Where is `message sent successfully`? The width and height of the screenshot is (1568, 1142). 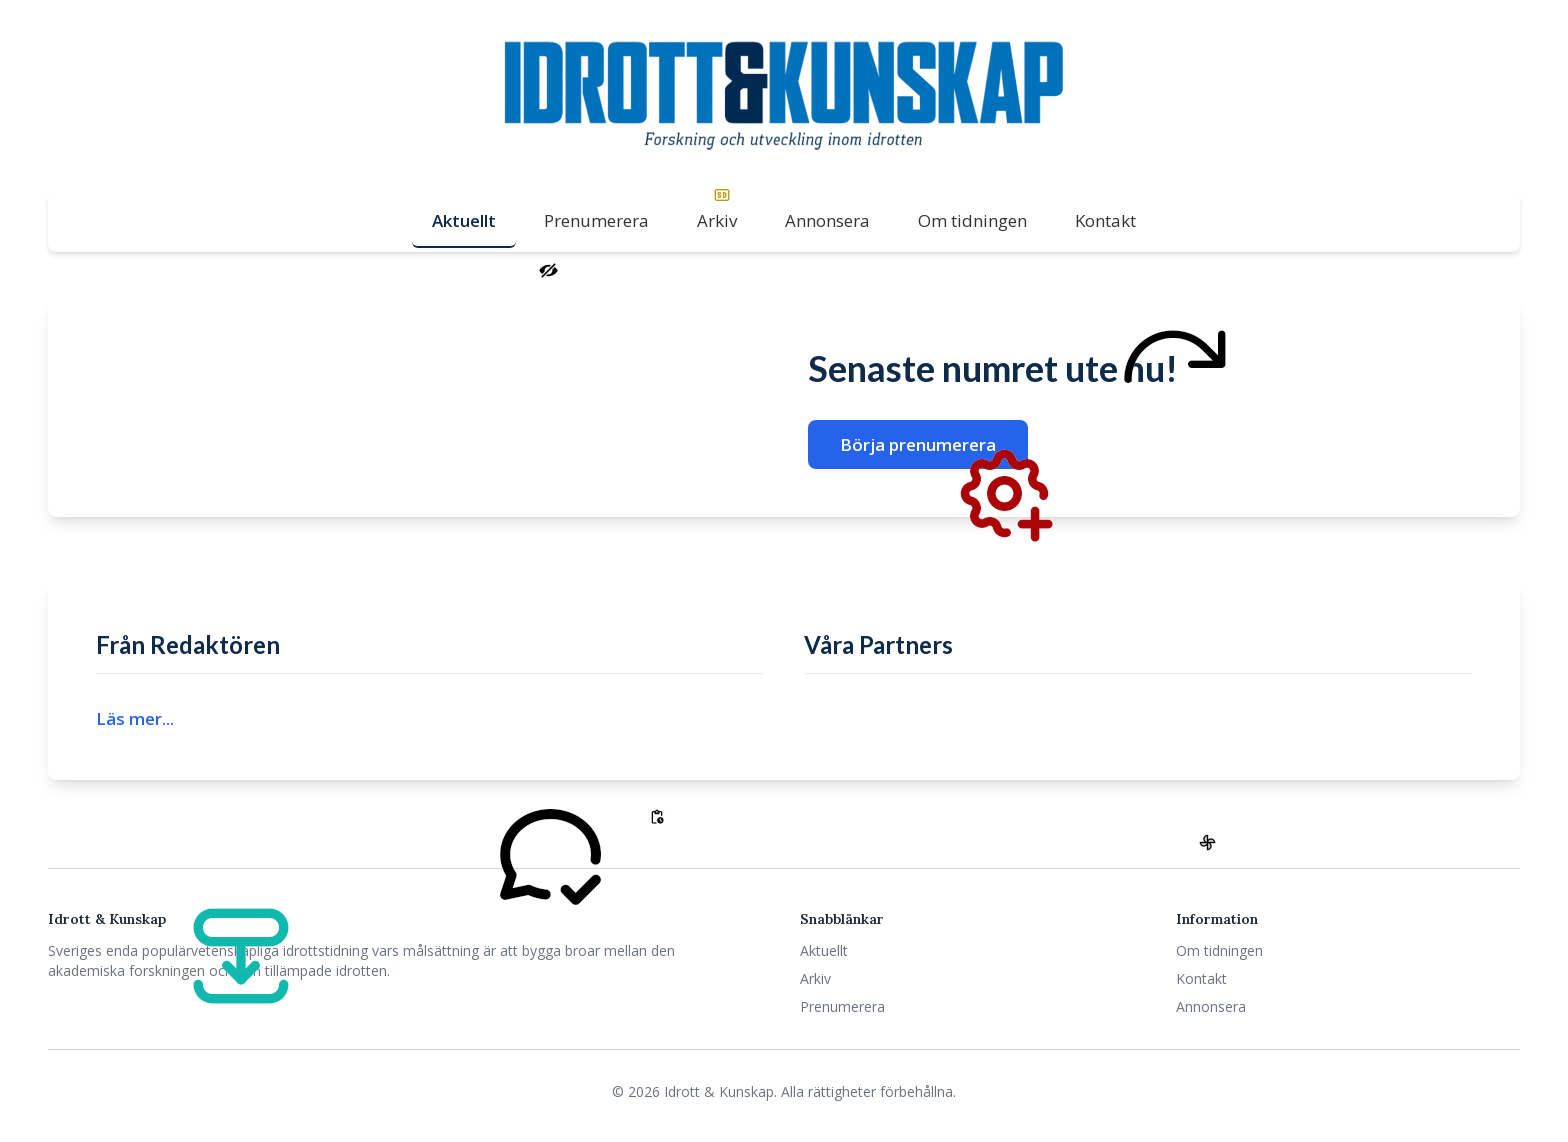 message sent successfully is located at coordinates (550, 854).